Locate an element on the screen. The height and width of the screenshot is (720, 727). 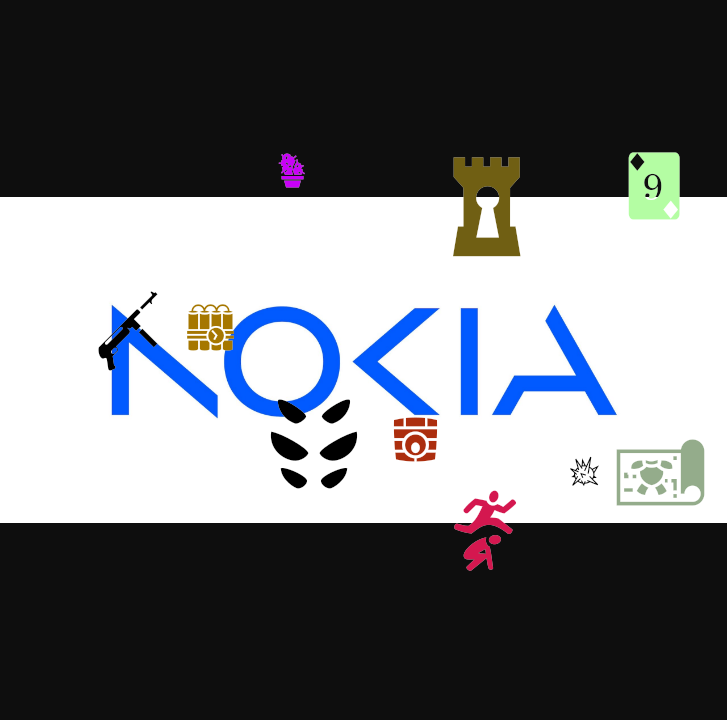
activate hunter vision or tracking mode is located at coordinates (314, 444).